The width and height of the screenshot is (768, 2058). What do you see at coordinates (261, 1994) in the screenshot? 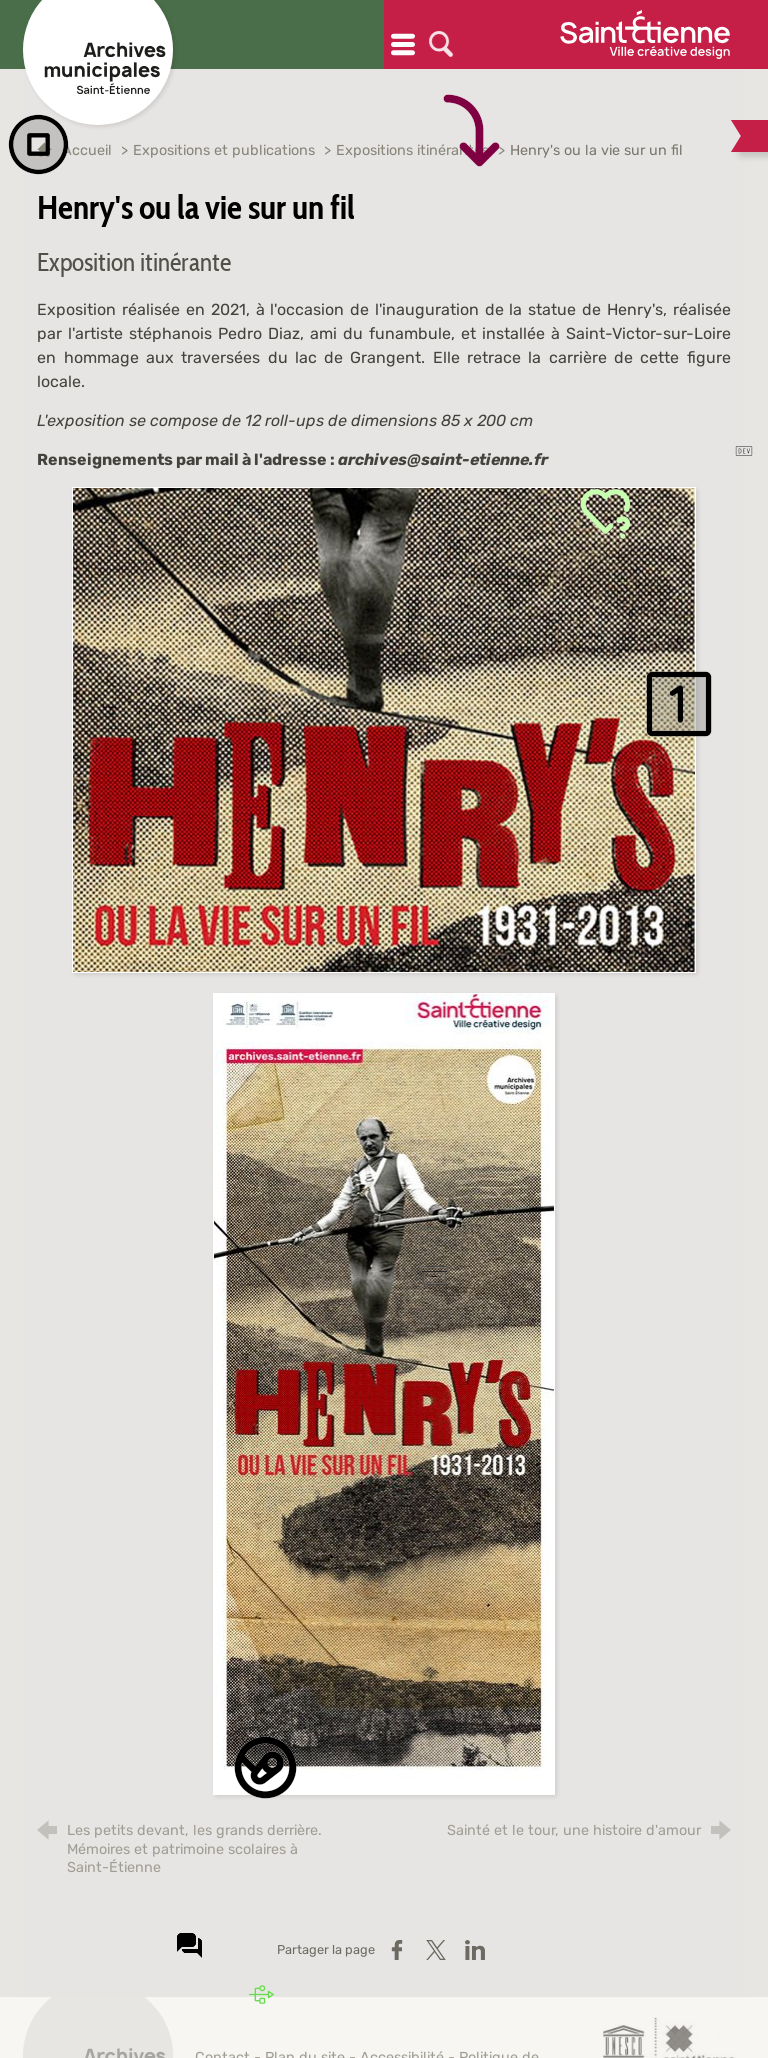
I see `connect a usb device` at bounding box center [261, 1994].